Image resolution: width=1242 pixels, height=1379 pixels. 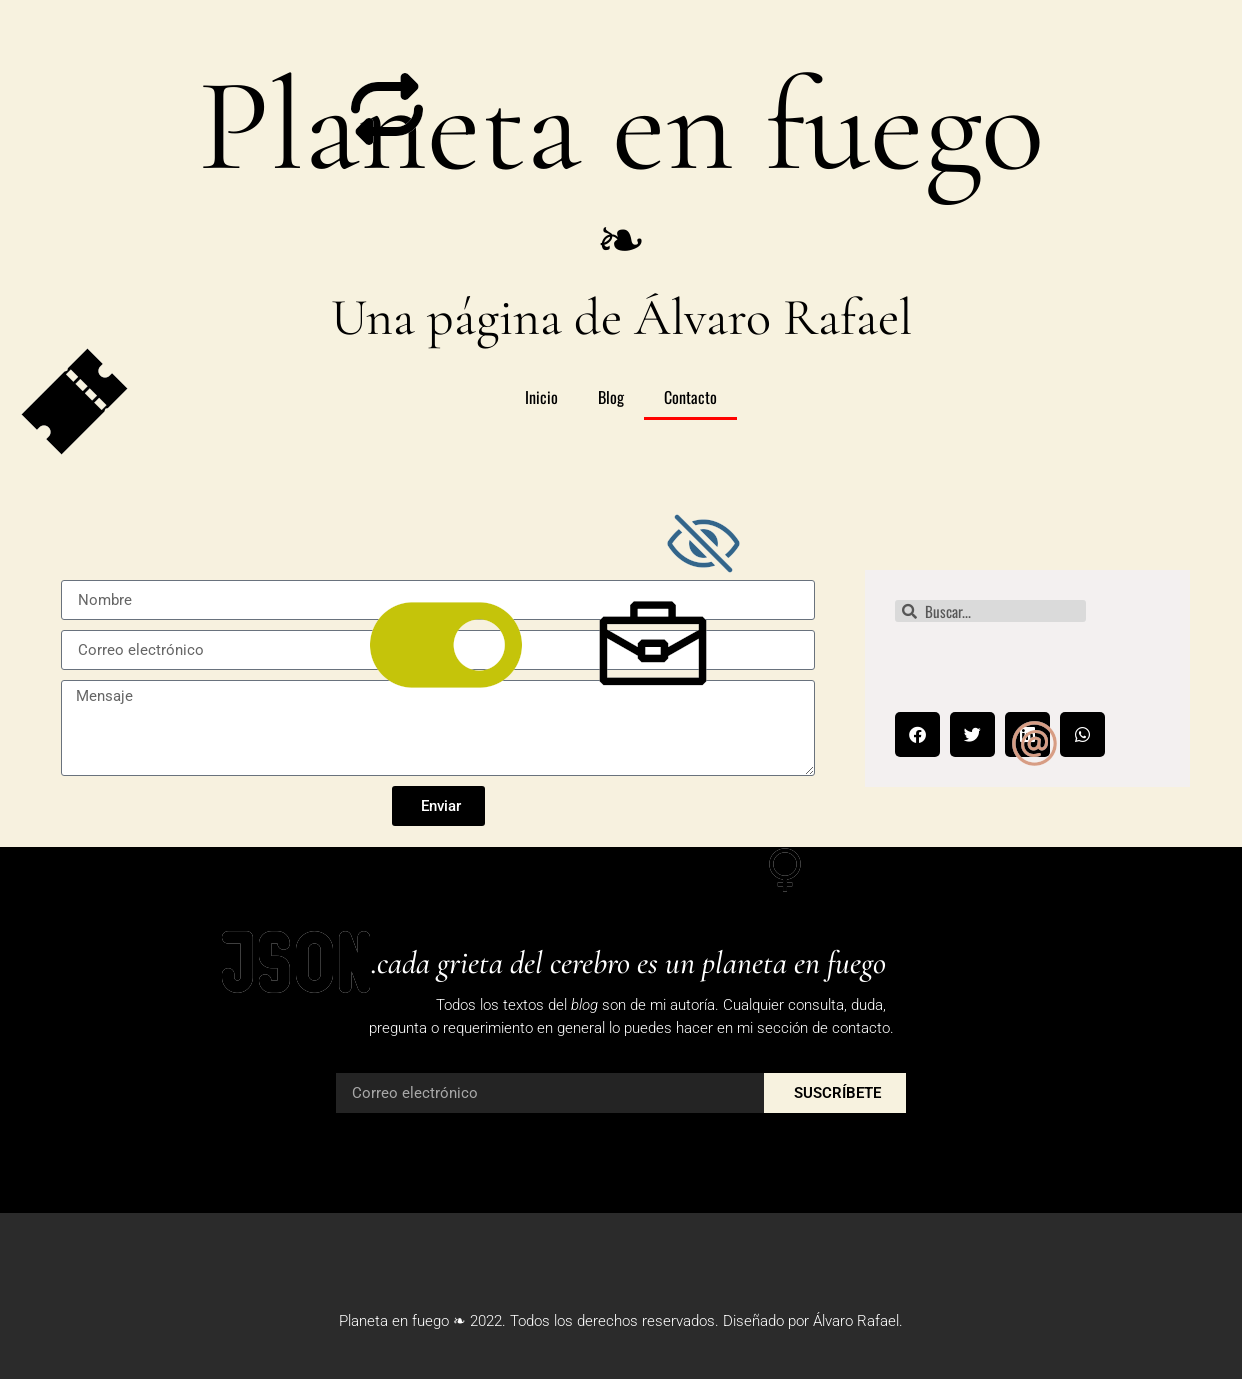 I want to click on toggle a setting on or off, so click(x=446, y=645).